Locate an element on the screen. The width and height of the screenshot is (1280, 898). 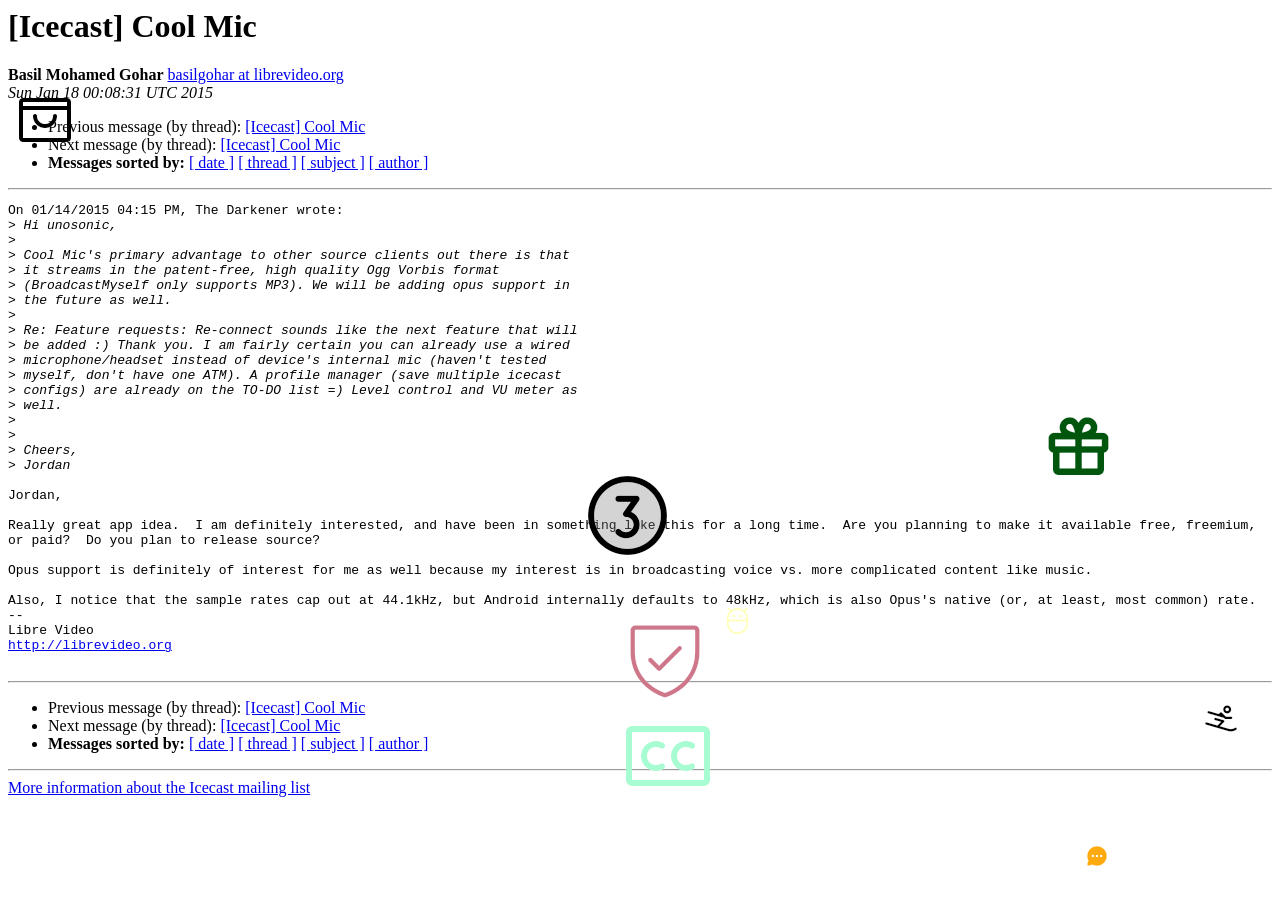
indicates step three in a multi-step process is located at coordinates (627, 515).